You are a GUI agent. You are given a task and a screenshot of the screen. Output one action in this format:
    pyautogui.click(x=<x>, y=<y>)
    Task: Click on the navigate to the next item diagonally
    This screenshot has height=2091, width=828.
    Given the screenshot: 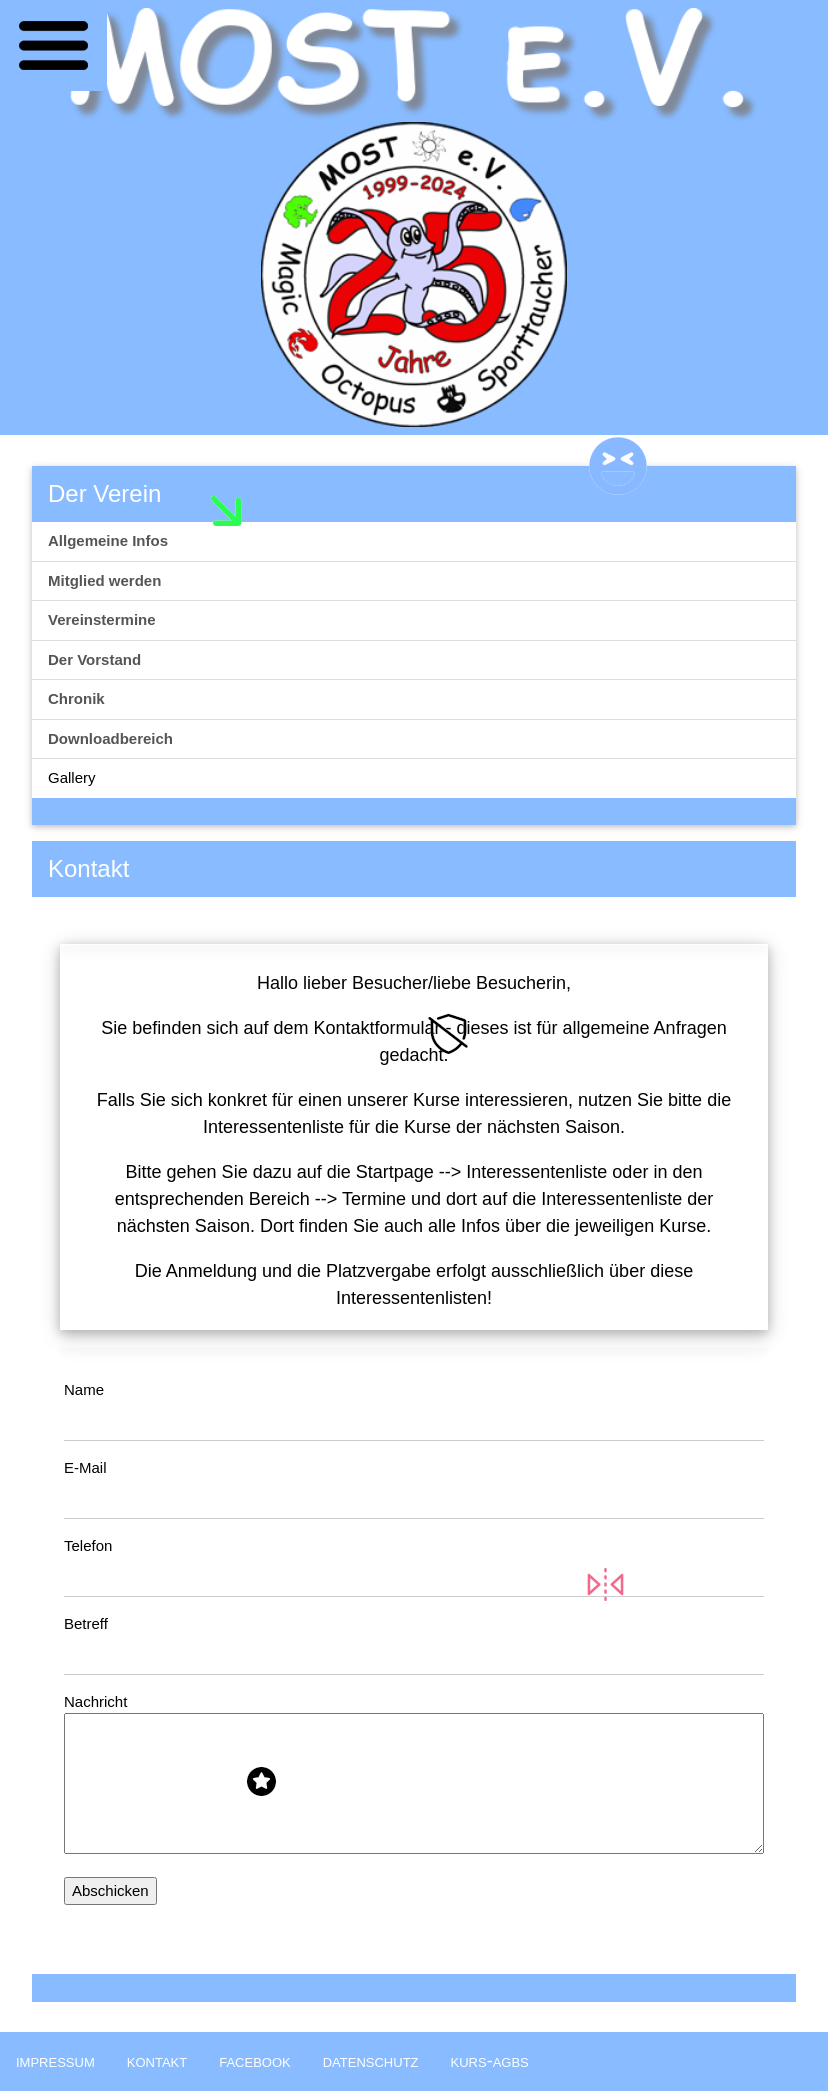 What is the action you would take?
    pyautogui.click(x=226, y=511)
    